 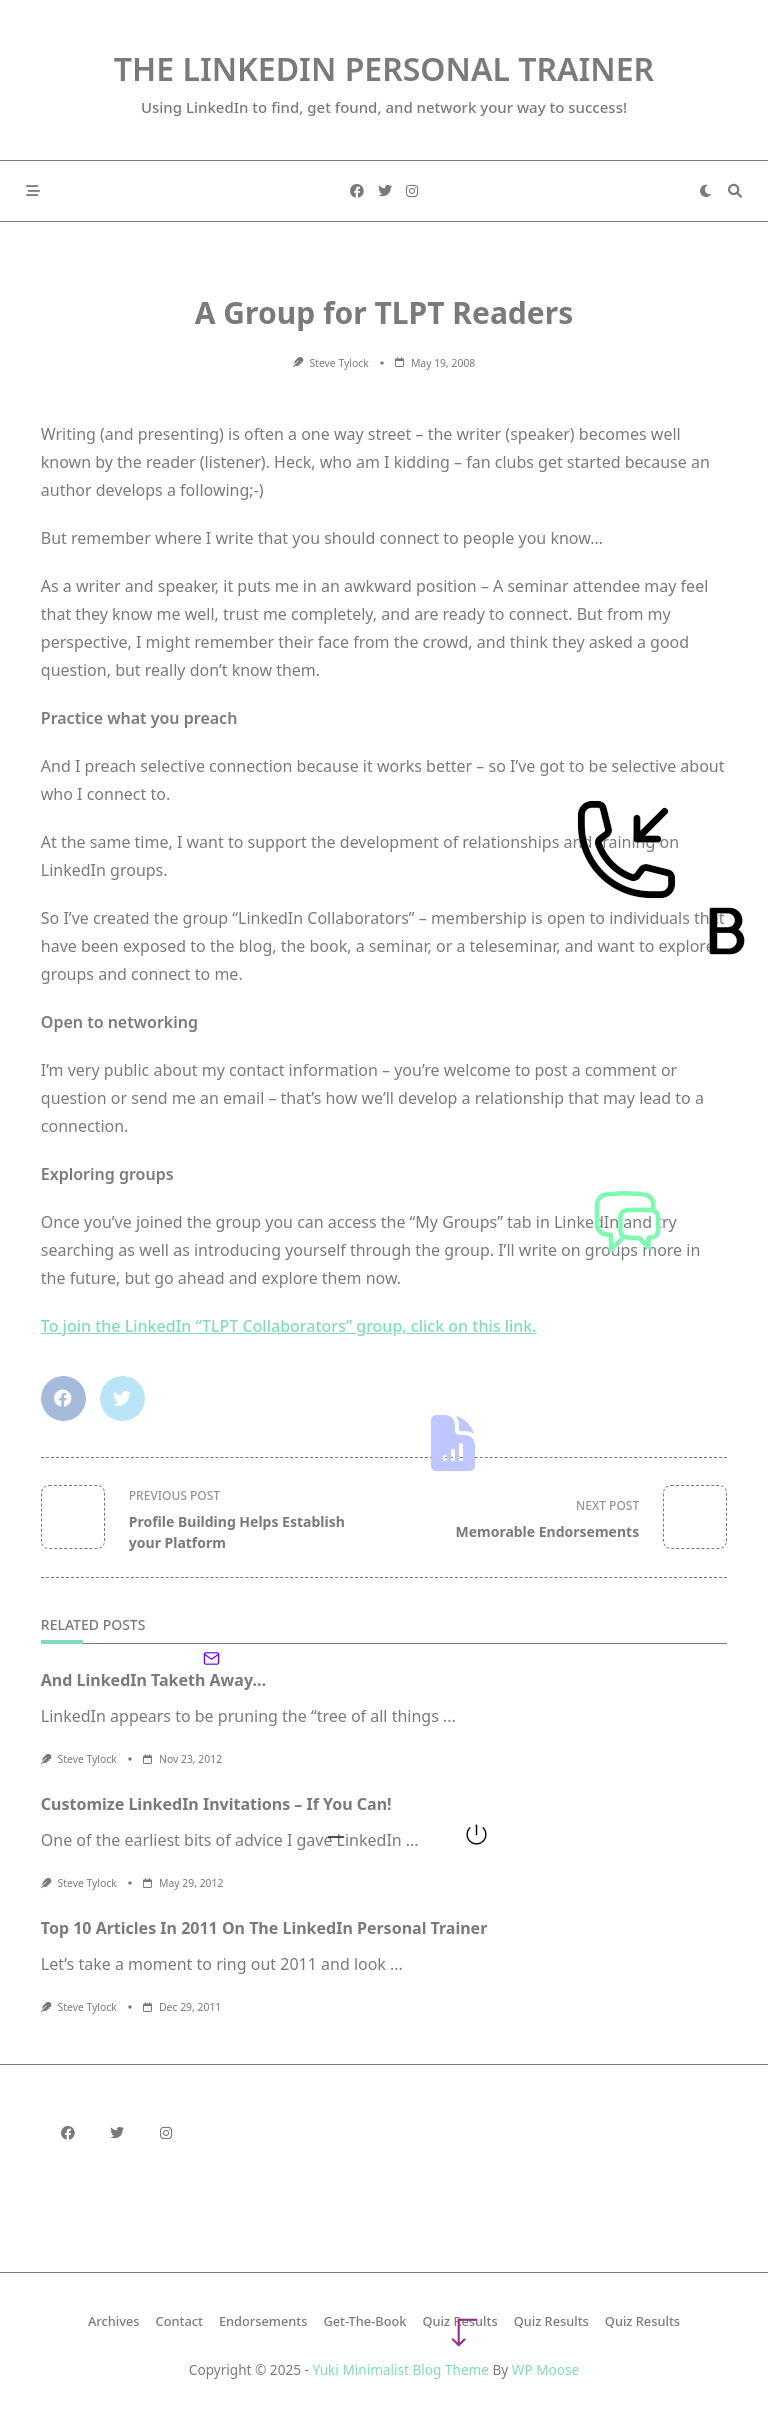 I want to click on decrease quantity or value, so click(x=336, y=1837).